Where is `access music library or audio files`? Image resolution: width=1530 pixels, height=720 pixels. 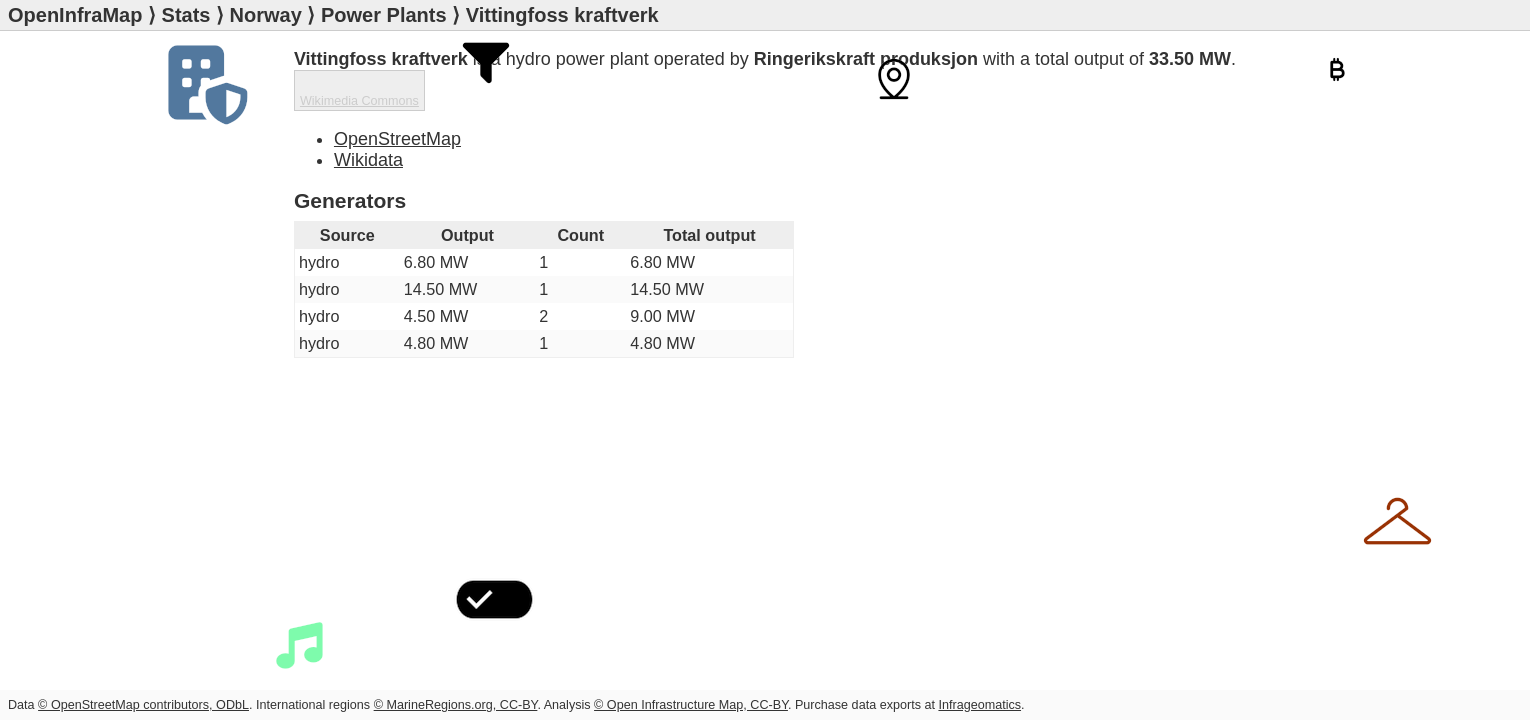 access music library or audio files is located at coordinates (301, 647).